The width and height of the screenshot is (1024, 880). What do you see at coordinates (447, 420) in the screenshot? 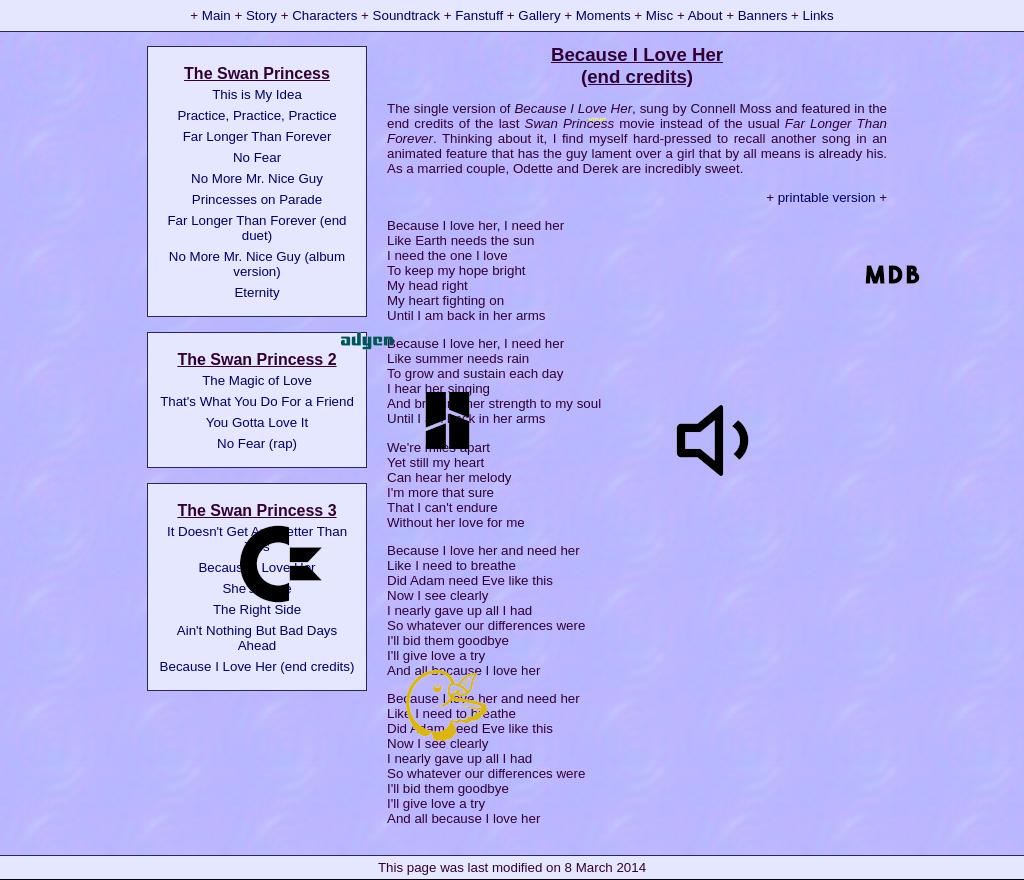
I see `open the Bambu Lab app or dashboard` at bounding box center [447, 420].